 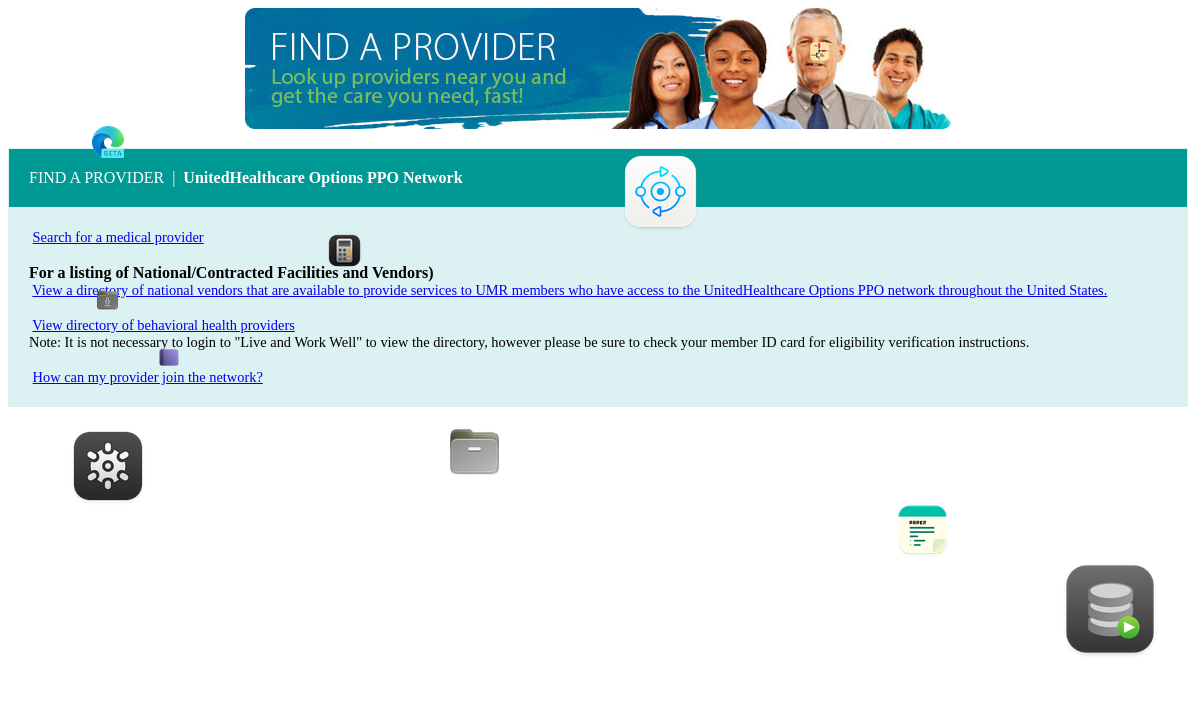 What do you see at coordinates (169, 357) in the screenshot?
I see `access desktop folder` at bounding box center [169, 357].